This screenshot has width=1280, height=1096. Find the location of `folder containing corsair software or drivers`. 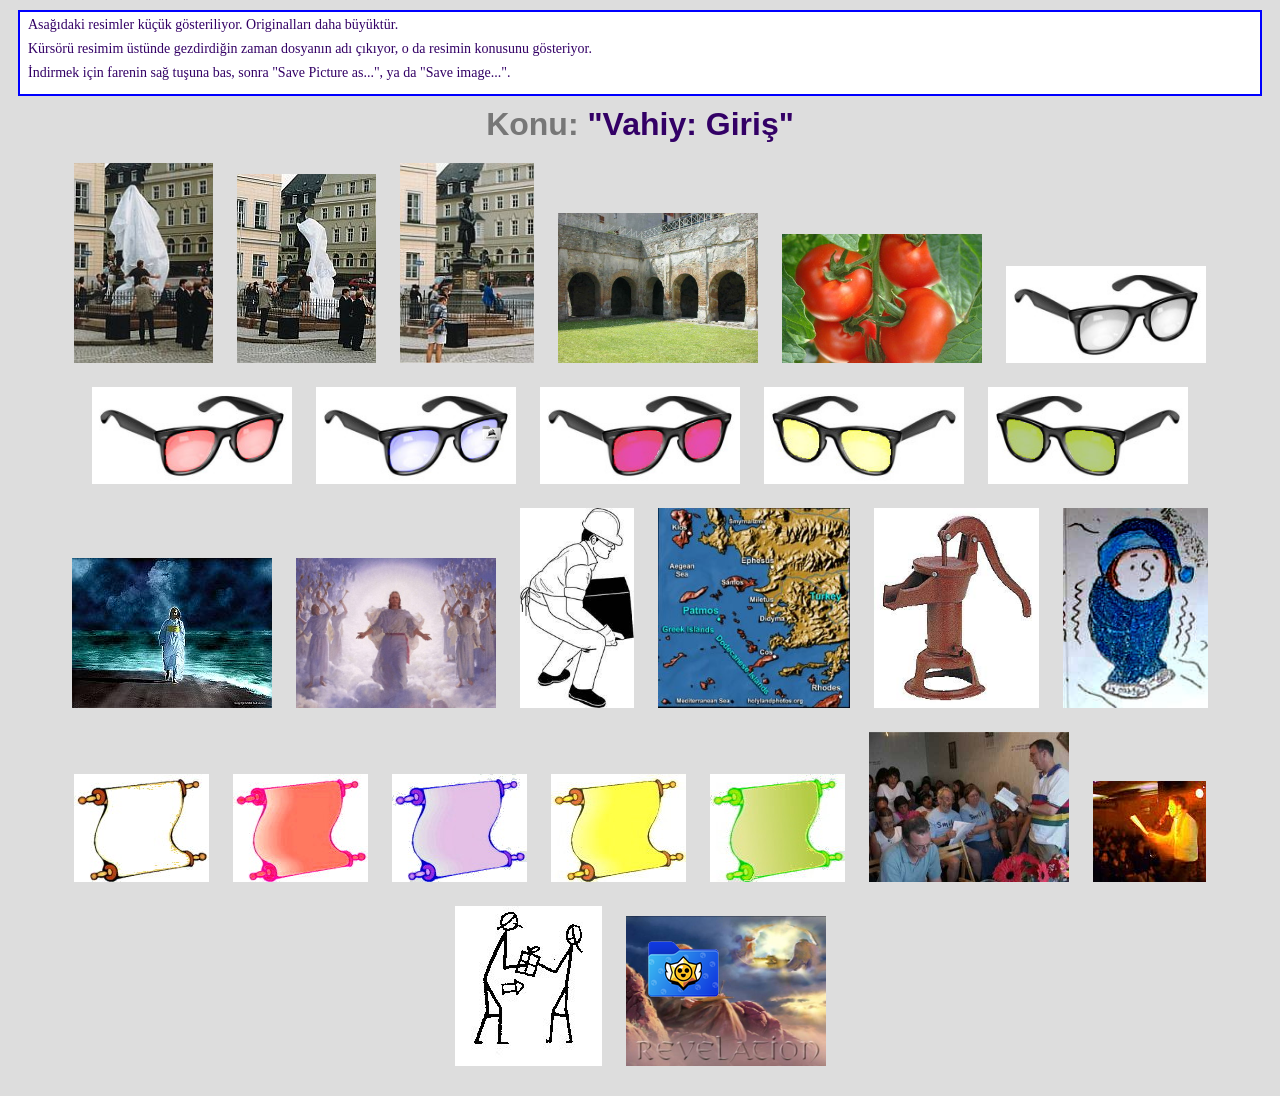

folder containing corsair software or drivers is located at coordinates (491, 433).